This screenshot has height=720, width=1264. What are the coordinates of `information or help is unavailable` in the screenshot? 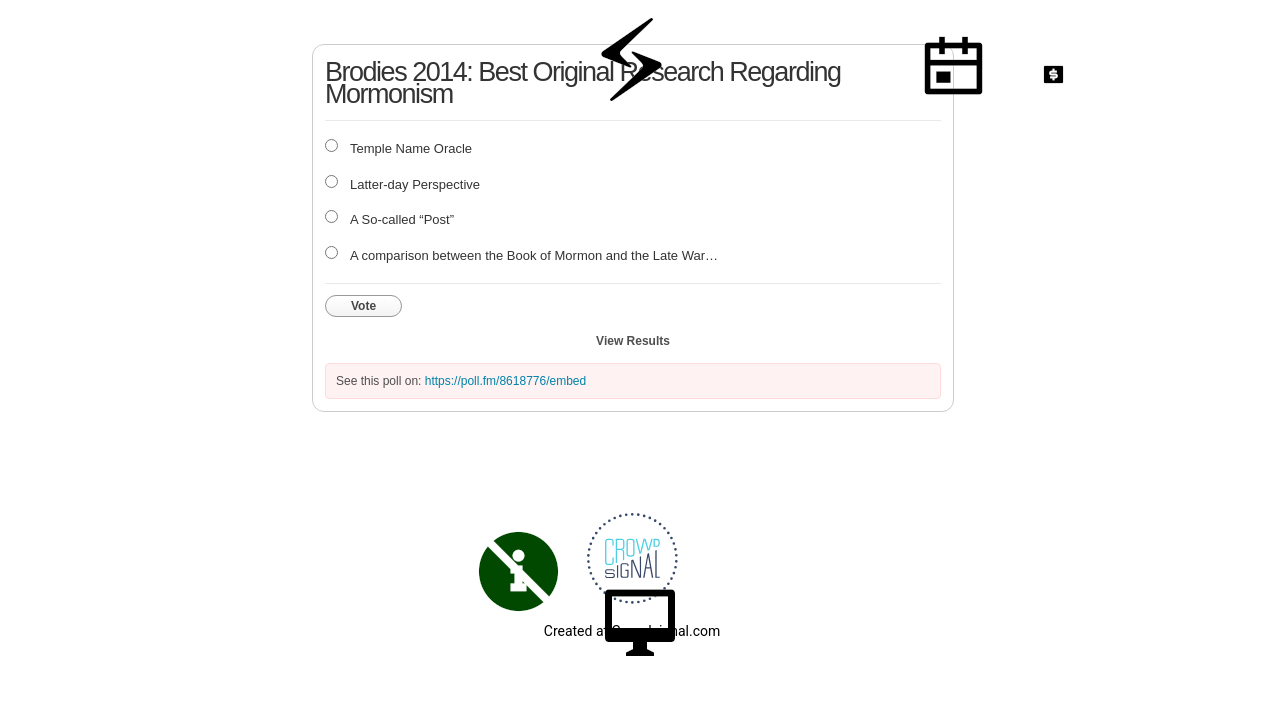 It's located at (518, 571).